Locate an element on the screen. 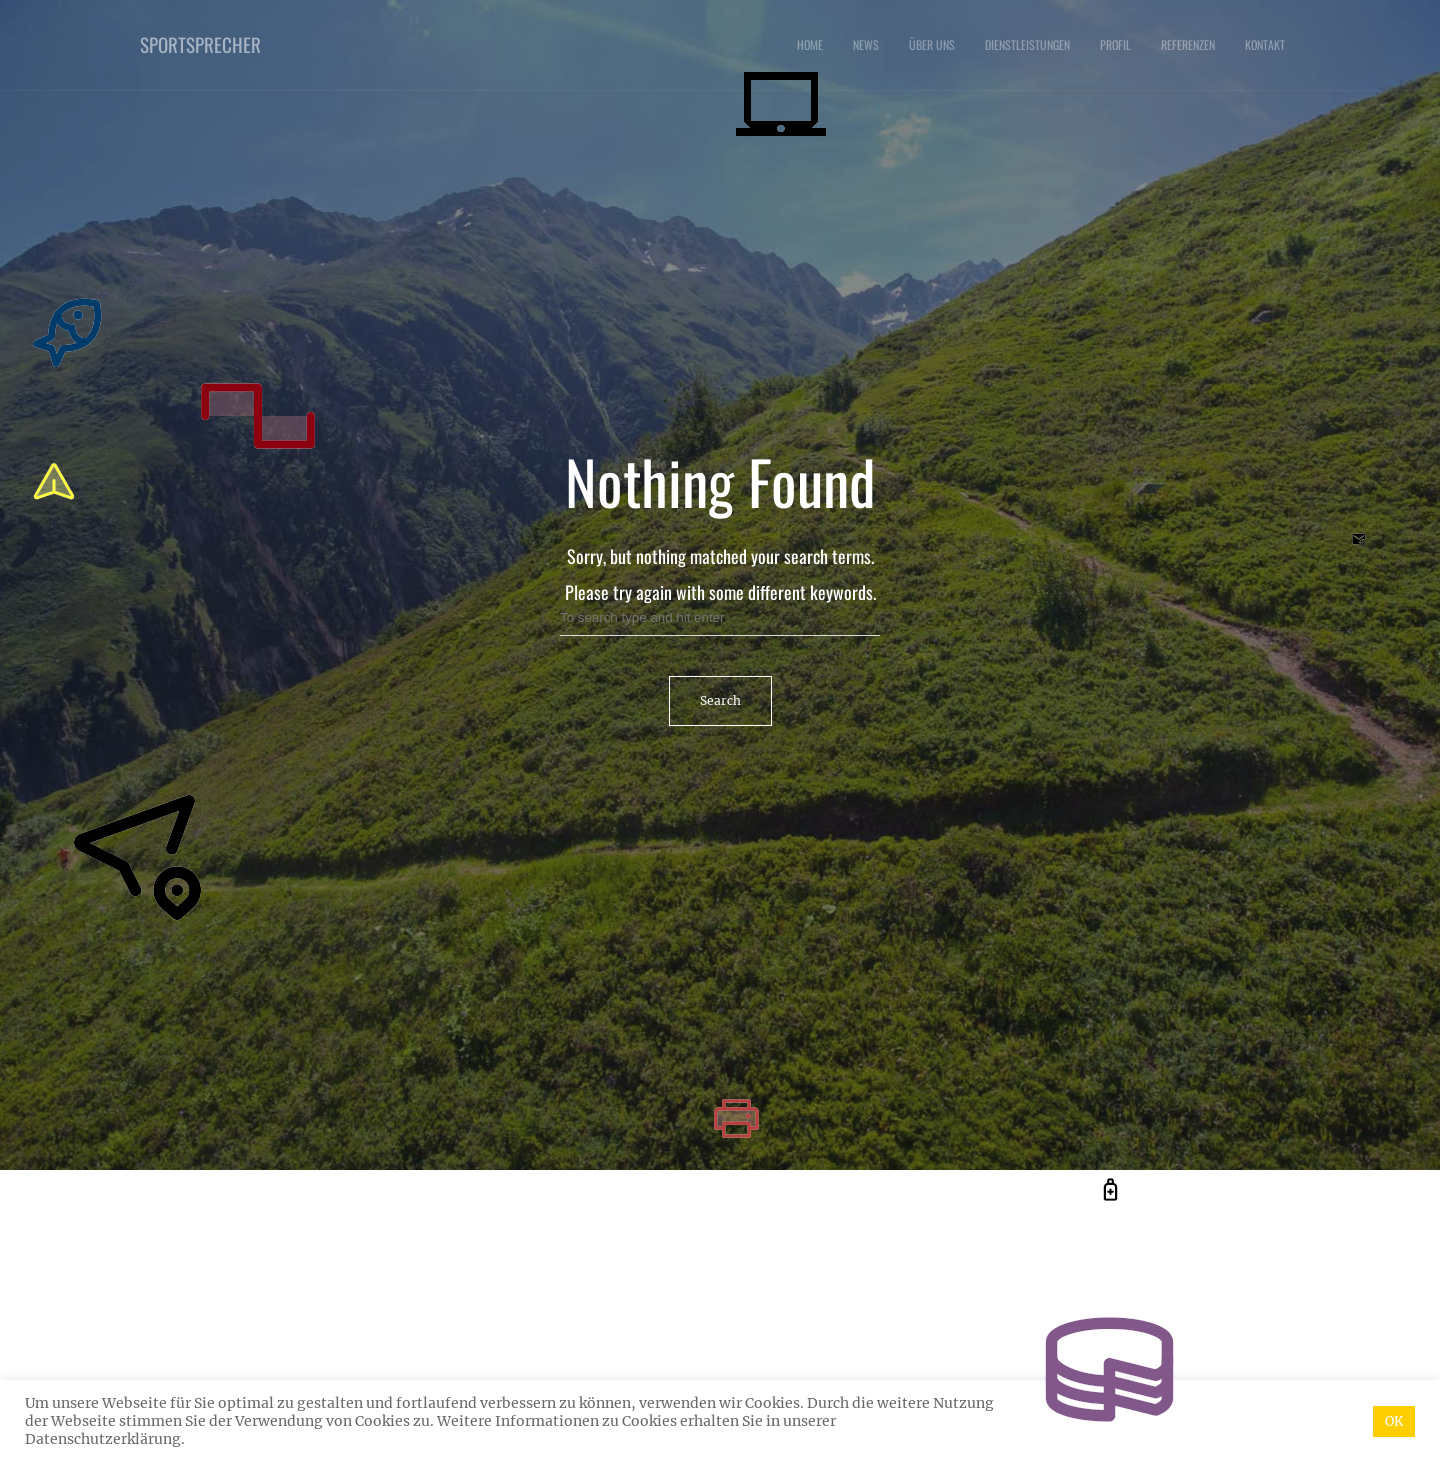 The width and height of the screenshot is (1440, 1462). toggle square wave audio signal is located at coordinates (258, 416).